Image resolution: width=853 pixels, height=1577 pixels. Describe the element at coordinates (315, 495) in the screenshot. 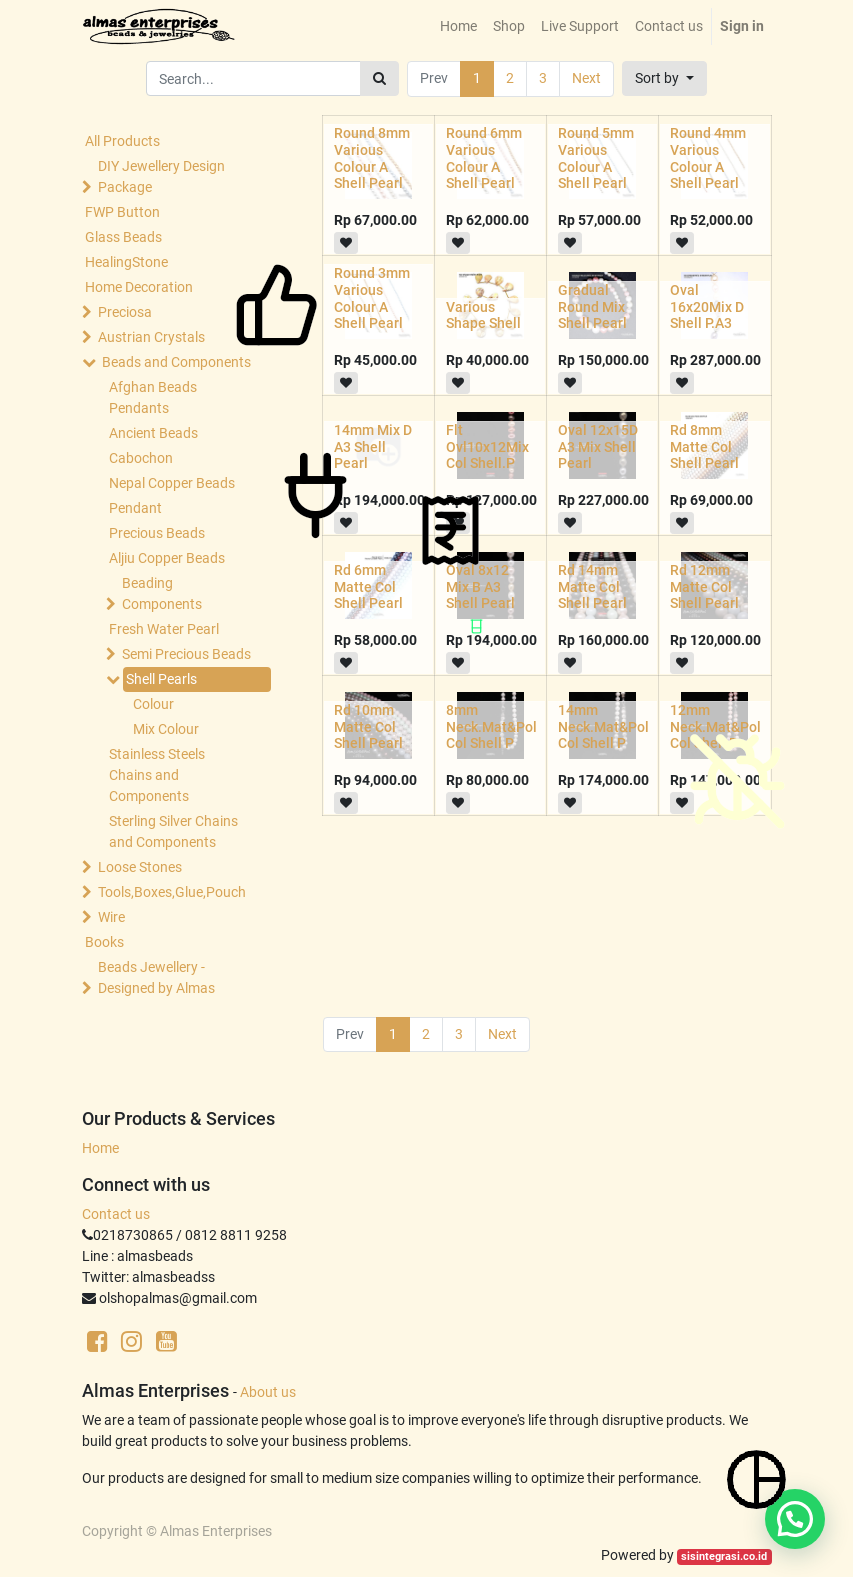

I see `connect to power or charging` at that location.